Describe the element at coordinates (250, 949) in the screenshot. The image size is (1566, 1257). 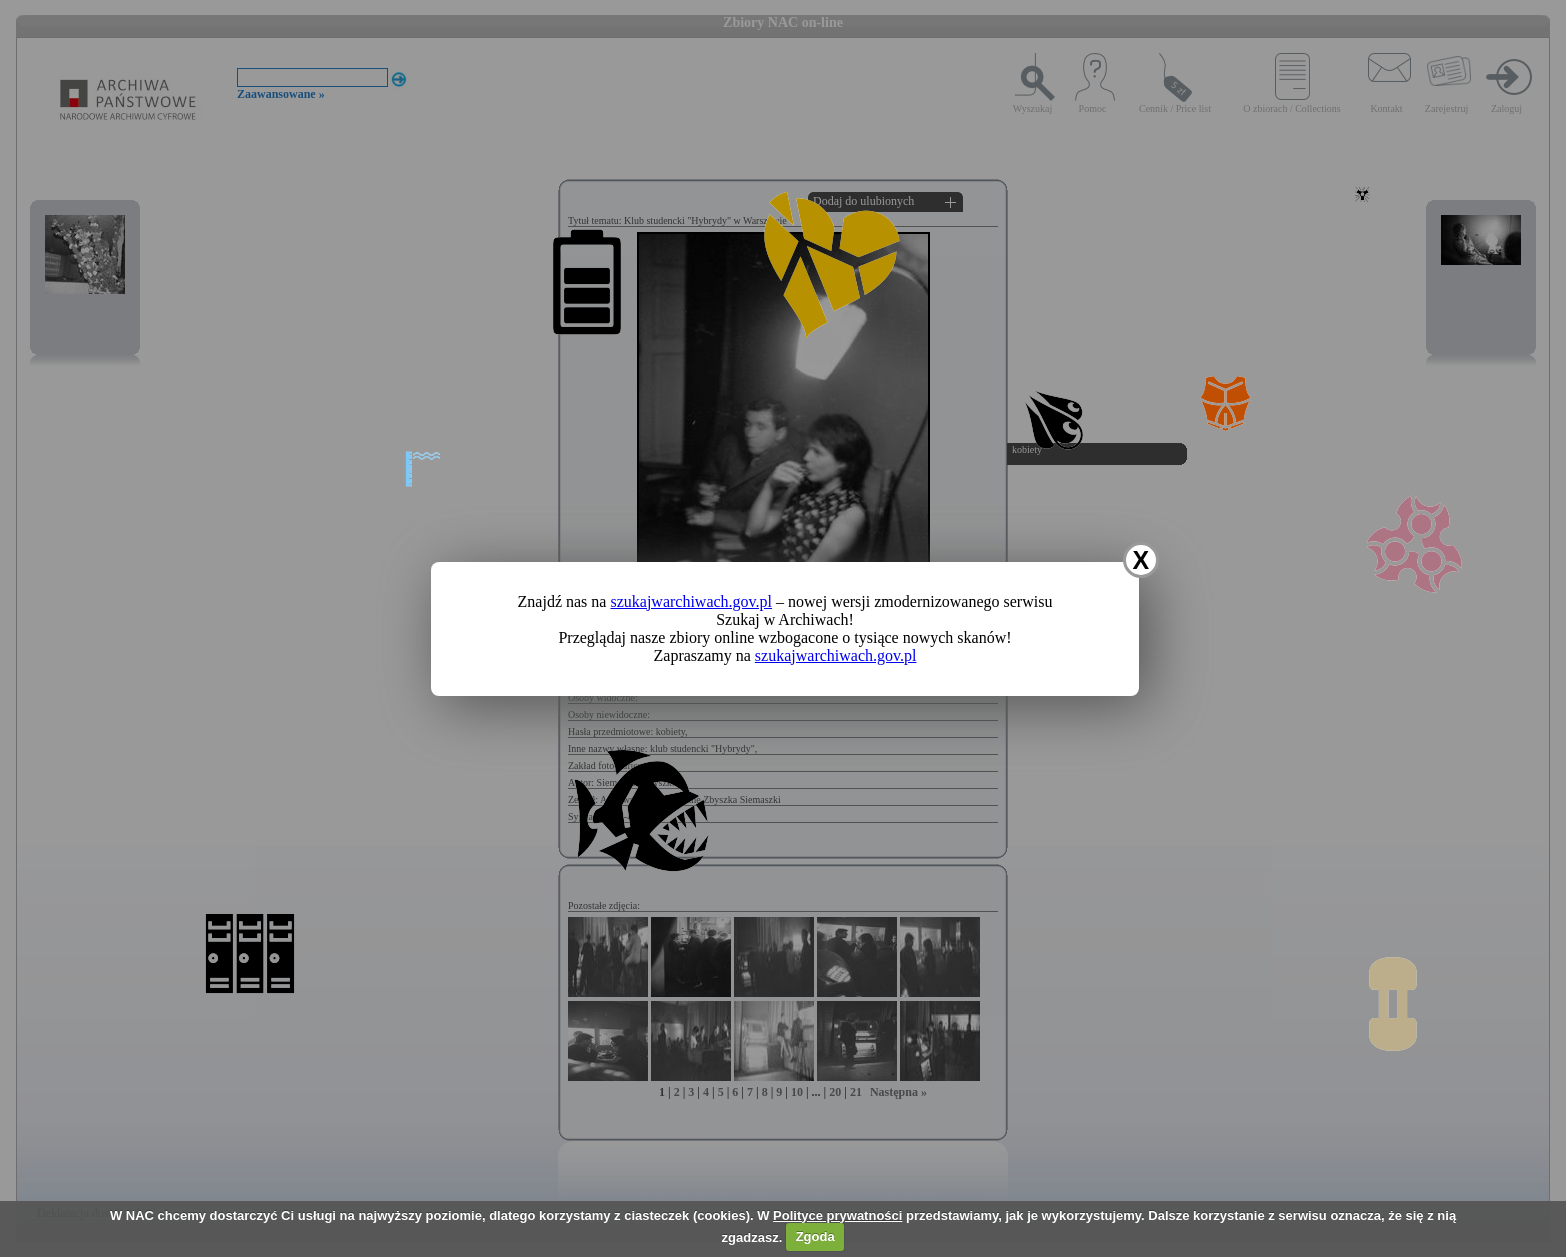
I see `access storage lockers or compartments` at that location.